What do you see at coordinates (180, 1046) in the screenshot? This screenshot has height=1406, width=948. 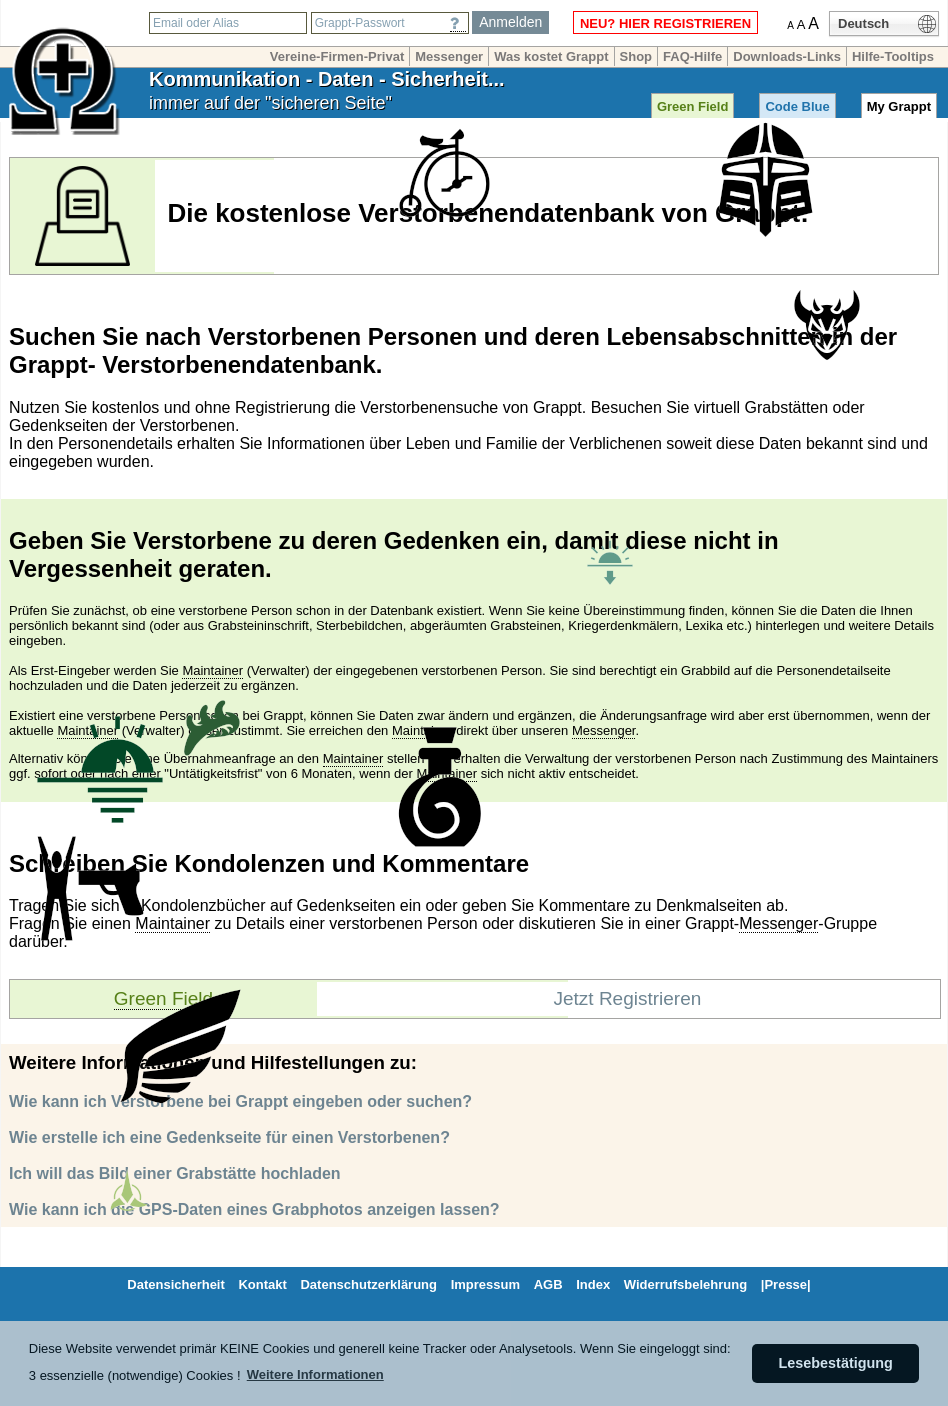 I see `indicates premium or liberty status` at bounding box center [180, 1046].